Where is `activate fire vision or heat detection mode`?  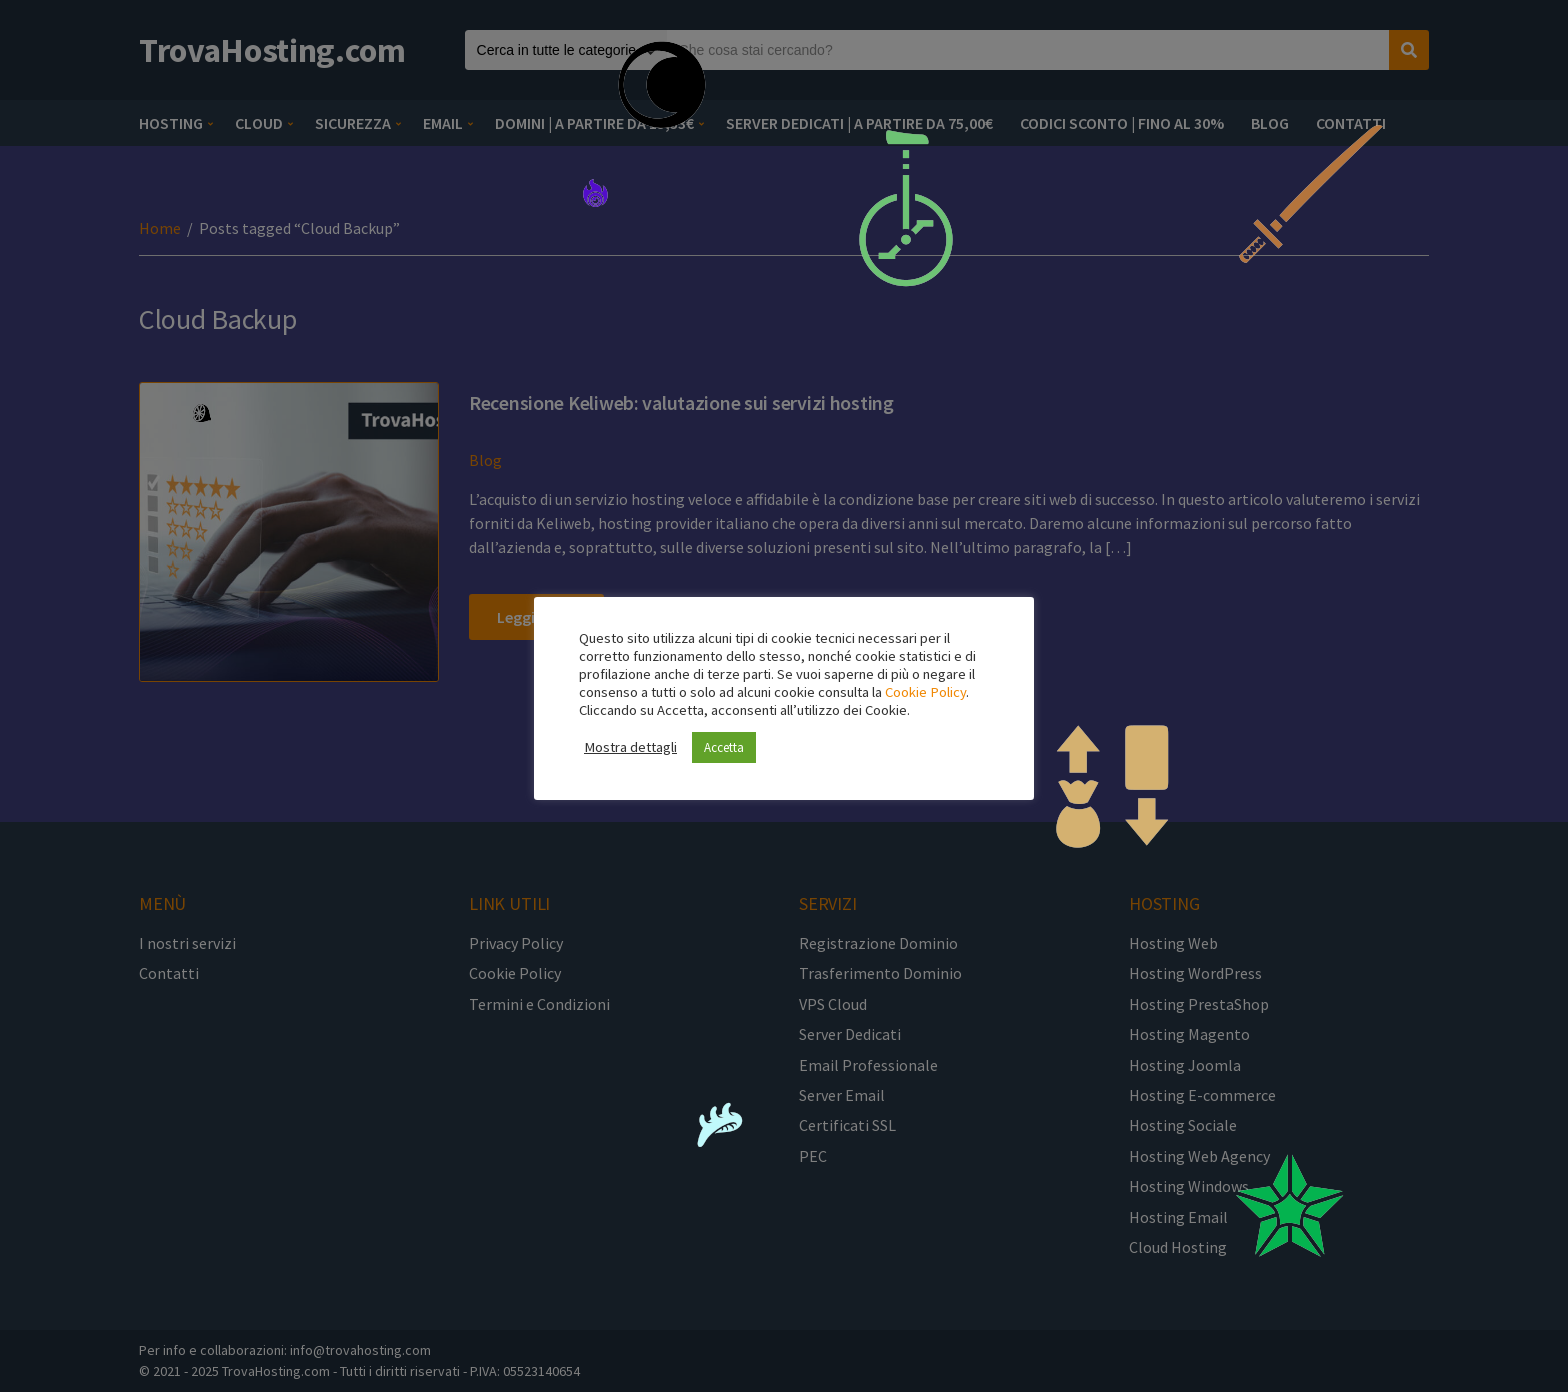
activate fire vision or heat detection mode is located at coordinates (595, 193).